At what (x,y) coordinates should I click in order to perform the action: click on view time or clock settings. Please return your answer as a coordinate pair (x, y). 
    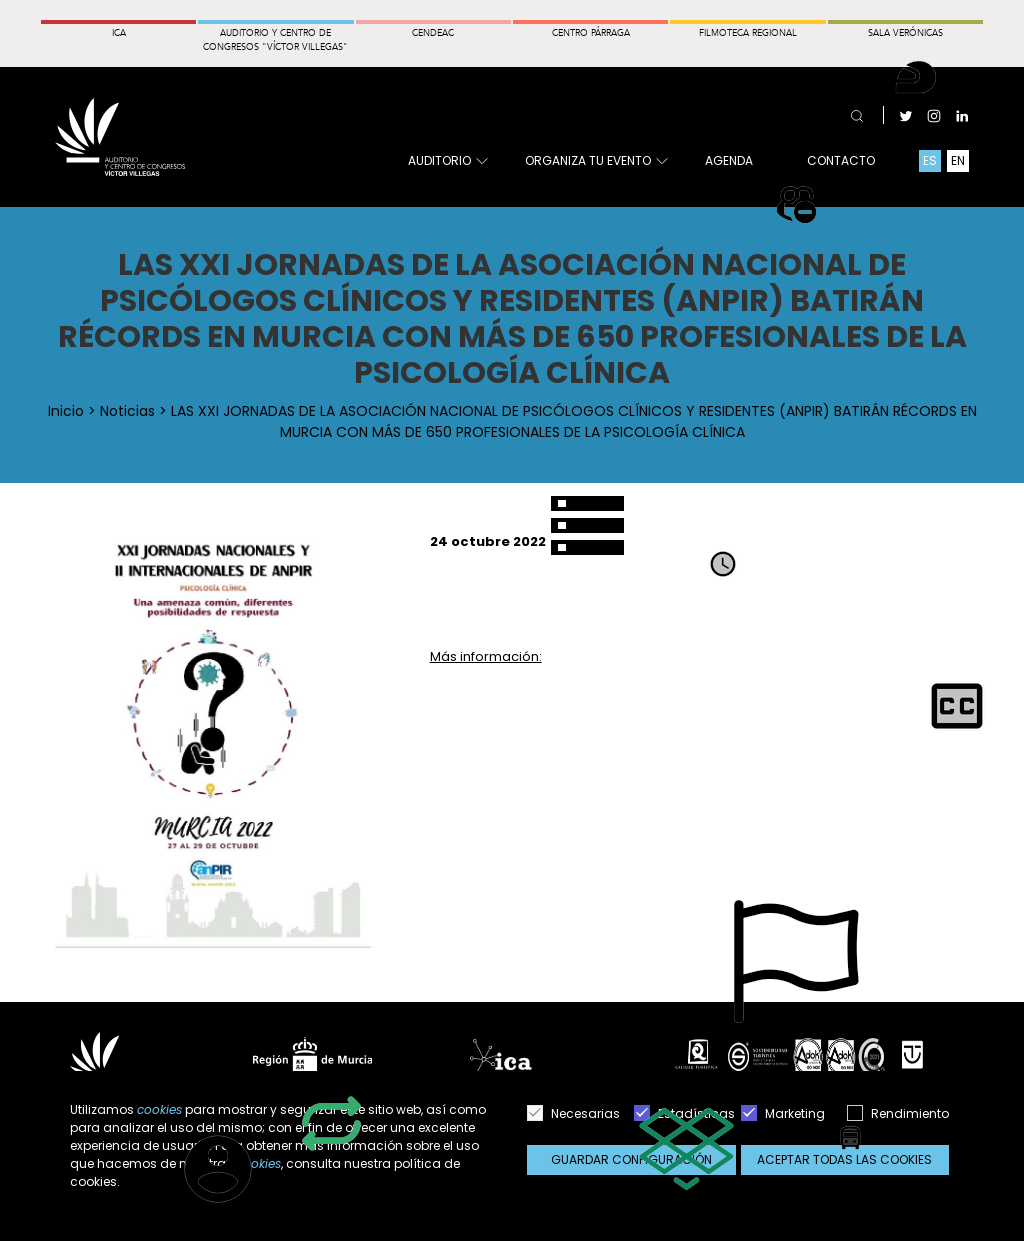
    Looking at the image, I should click on (723, 564).